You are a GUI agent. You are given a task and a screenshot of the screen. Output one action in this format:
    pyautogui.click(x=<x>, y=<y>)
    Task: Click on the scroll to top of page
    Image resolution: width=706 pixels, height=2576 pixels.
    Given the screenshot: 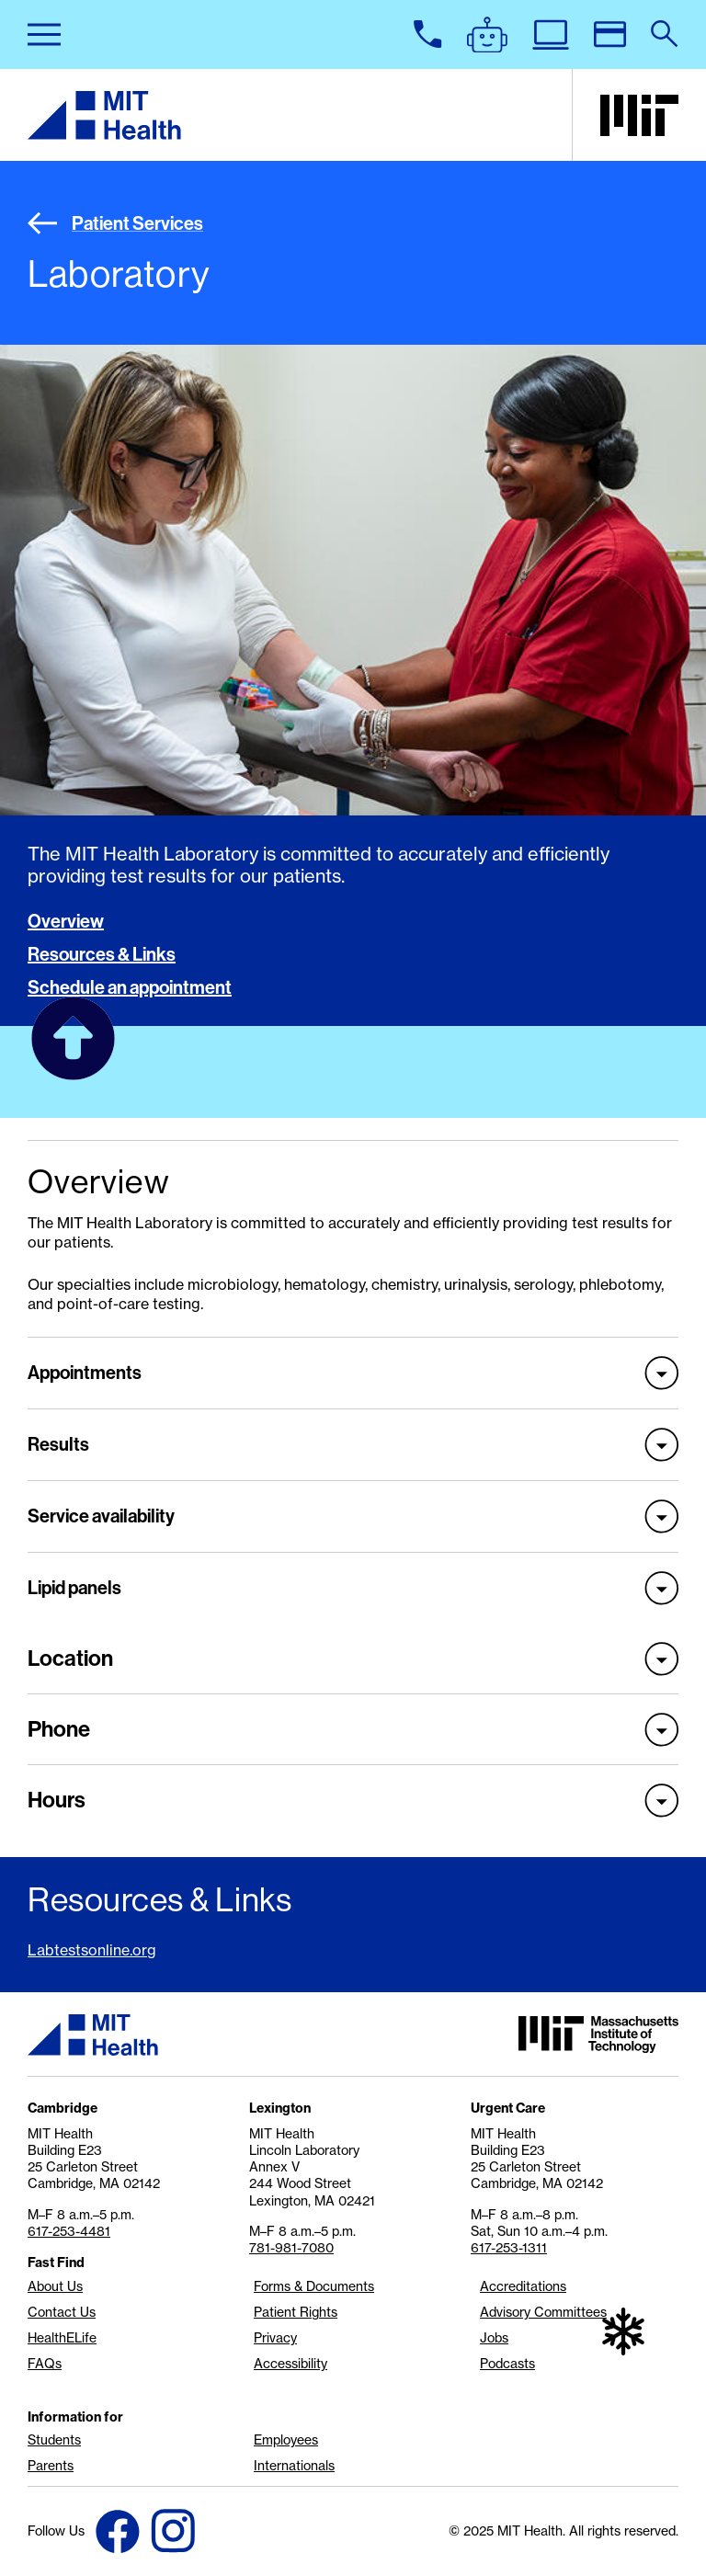 What is the action you would take?
    pyautogui.click(x=73, y=1038)
    